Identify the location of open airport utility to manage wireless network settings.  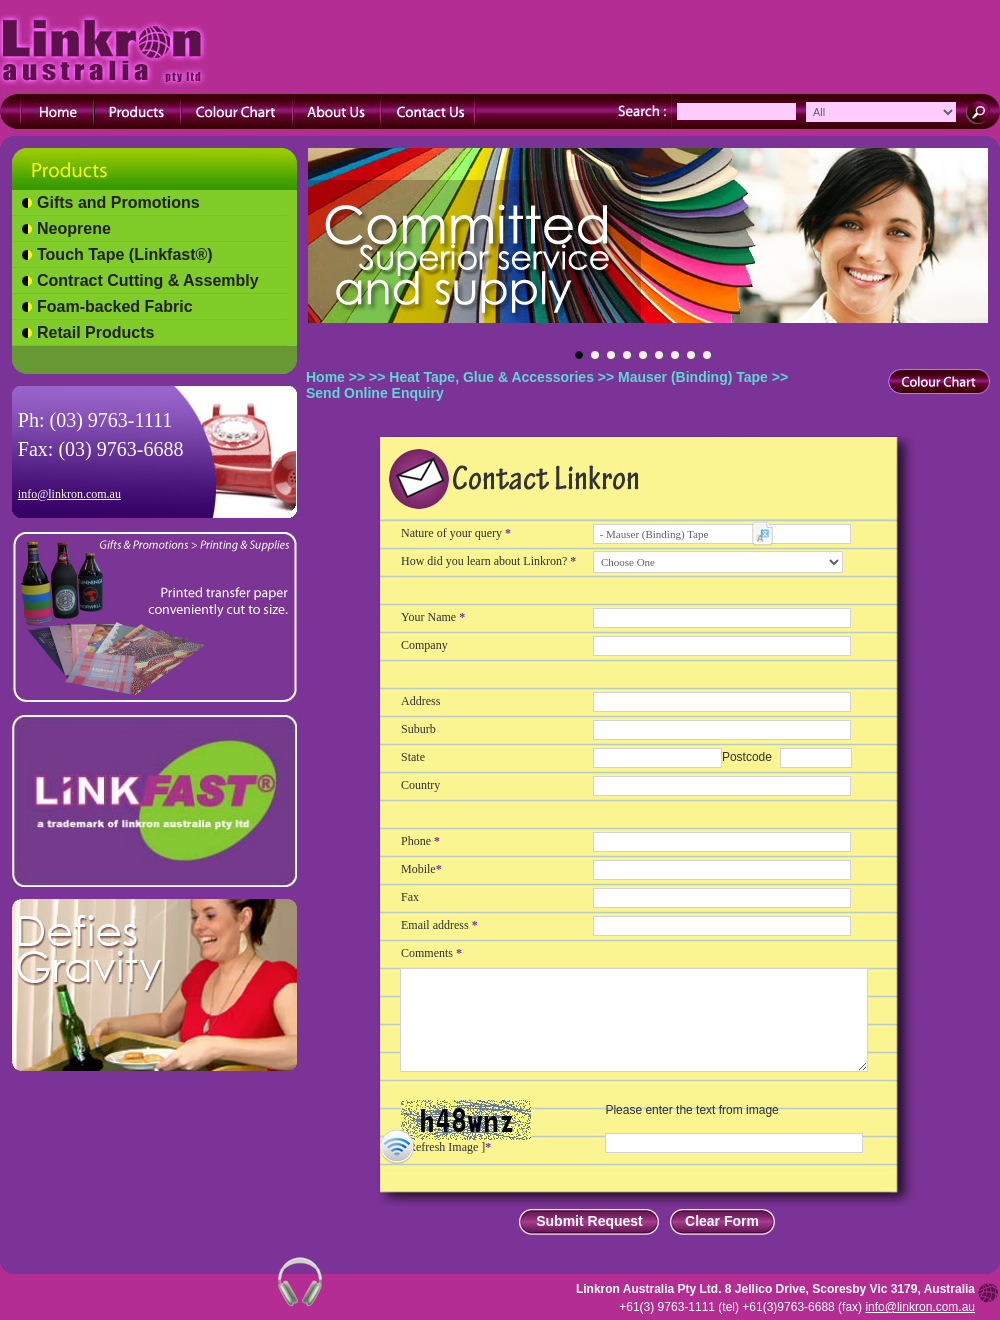
(397, 1146).